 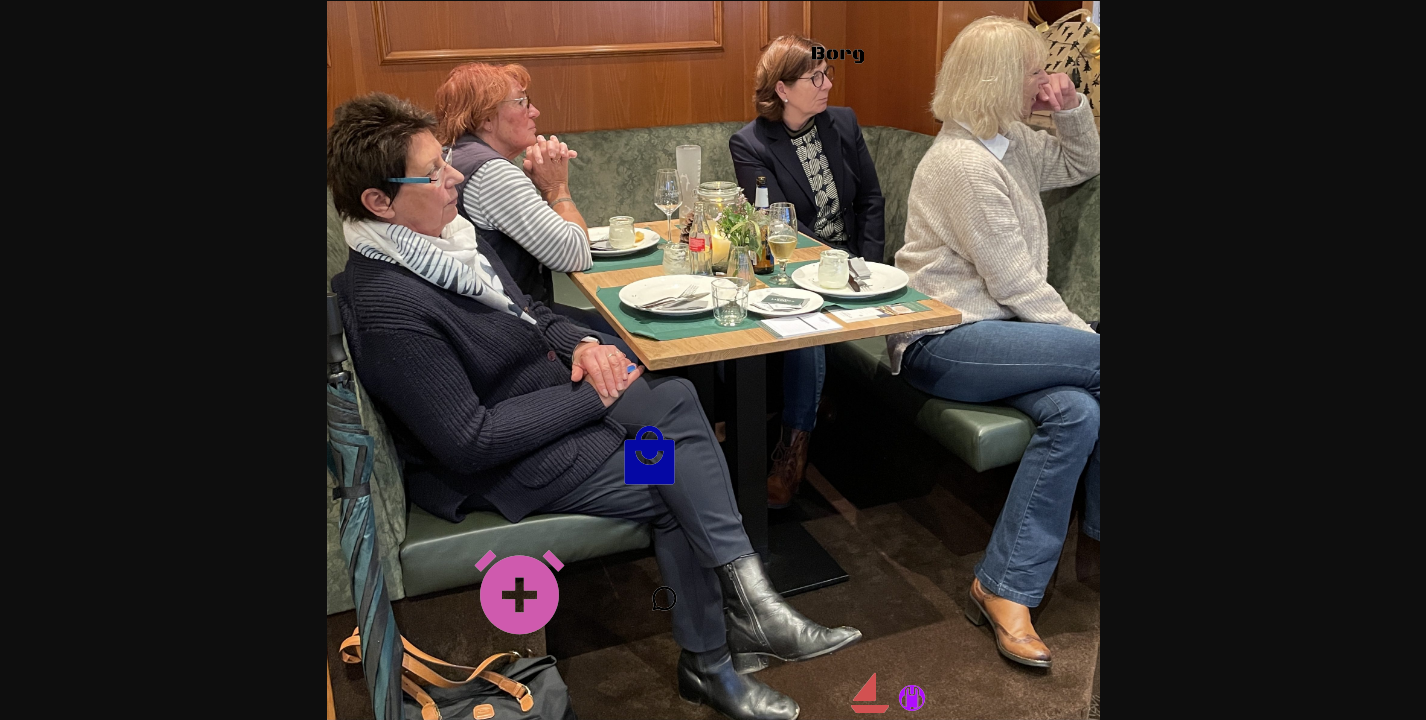 I want to click on open chat or messaging, so click(x=664, y=598).